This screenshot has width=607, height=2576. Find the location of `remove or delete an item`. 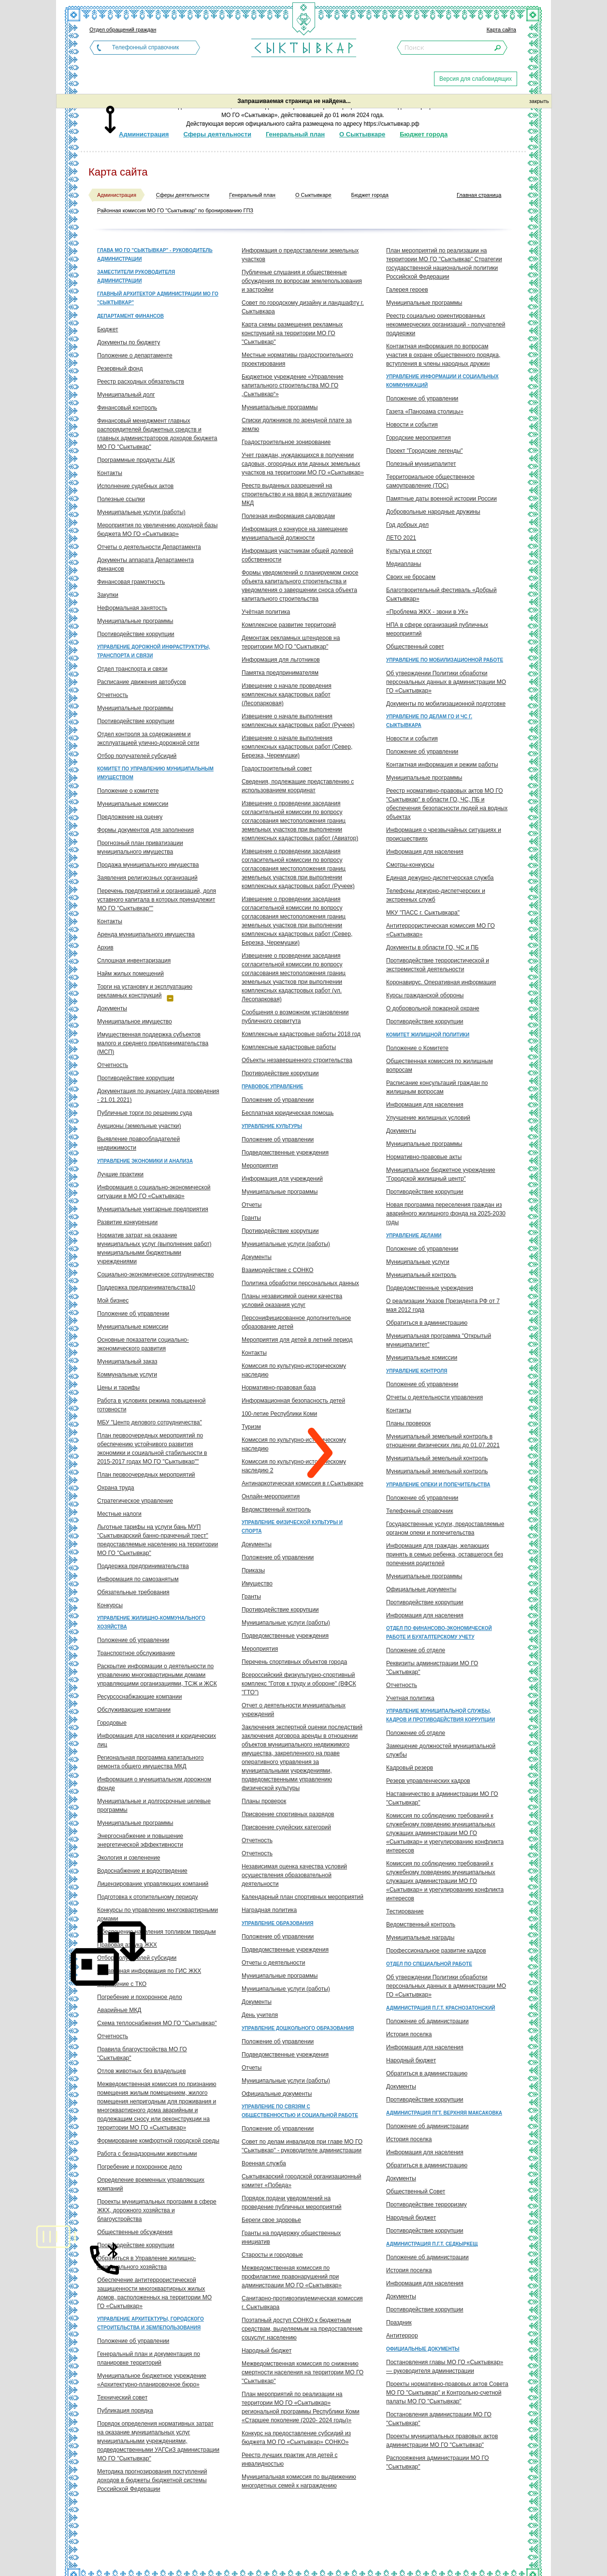

remove or delete an item is located at coordinates (170, 998).